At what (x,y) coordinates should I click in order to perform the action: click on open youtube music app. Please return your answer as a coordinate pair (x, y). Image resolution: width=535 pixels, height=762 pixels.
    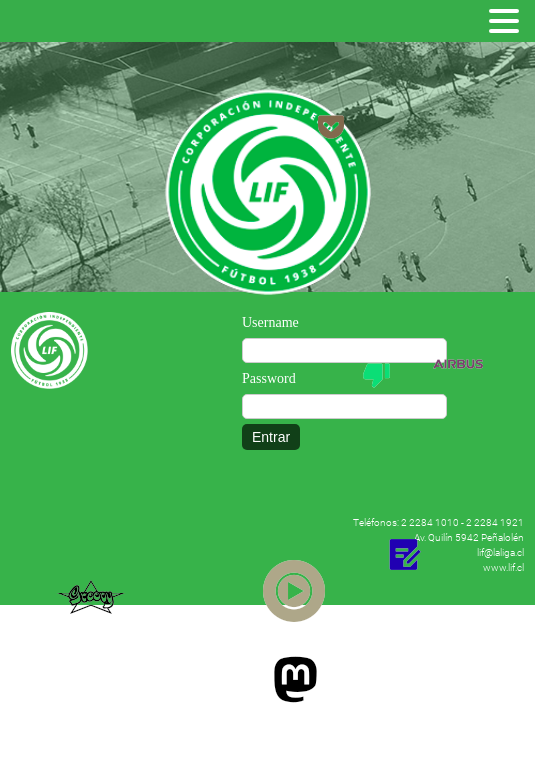
    Looking at the image, I should click on (294, 591).